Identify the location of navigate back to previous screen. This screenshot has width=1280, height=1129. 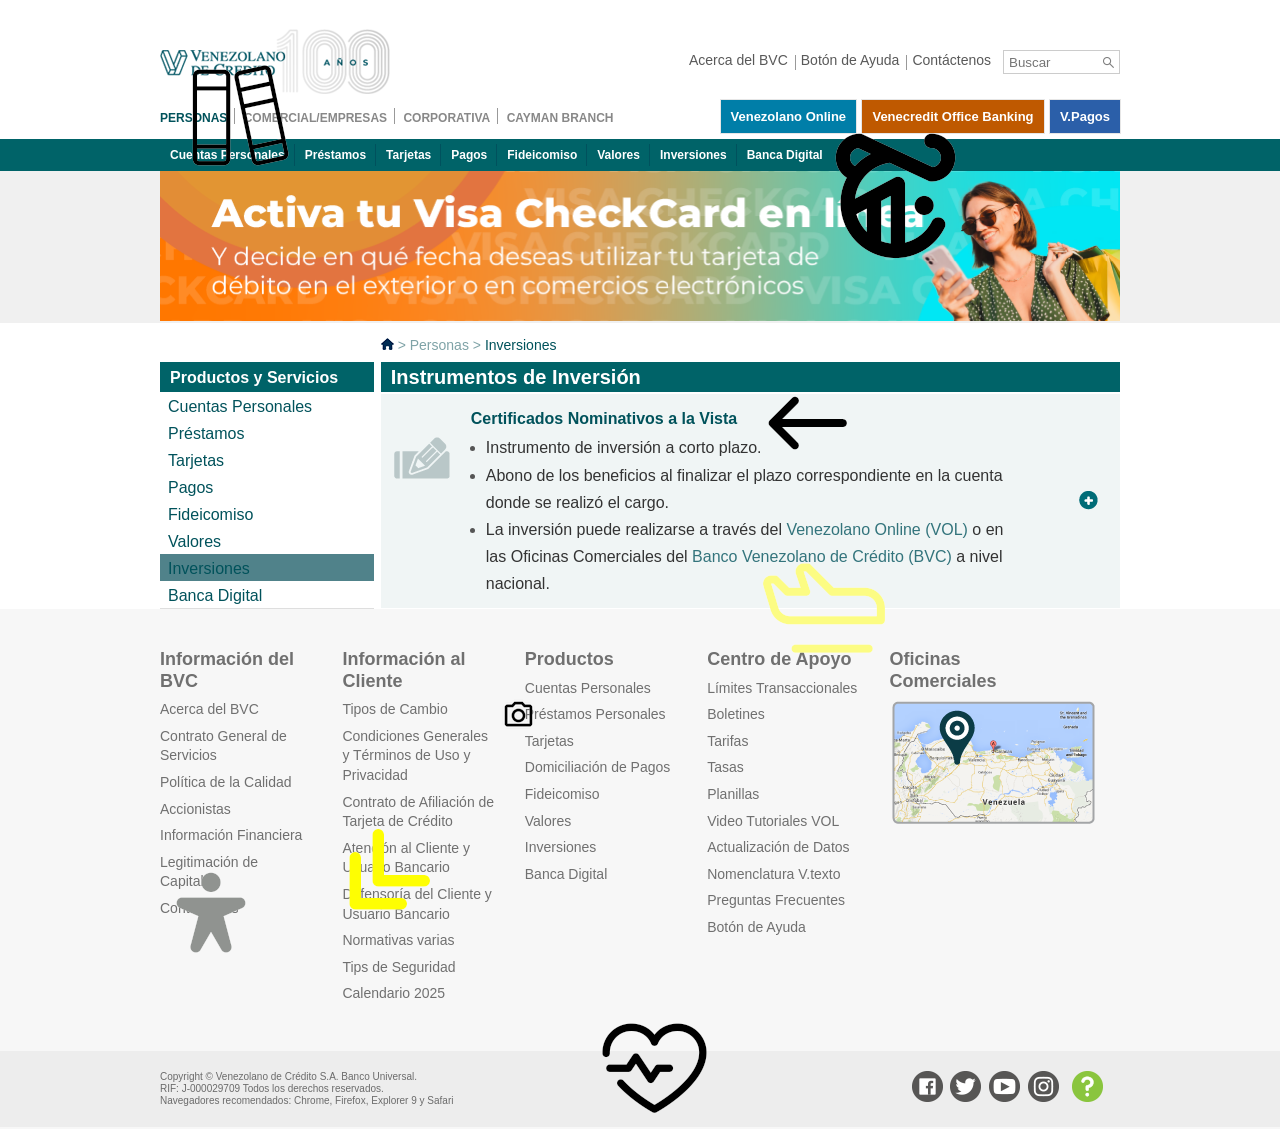
(807, 423).